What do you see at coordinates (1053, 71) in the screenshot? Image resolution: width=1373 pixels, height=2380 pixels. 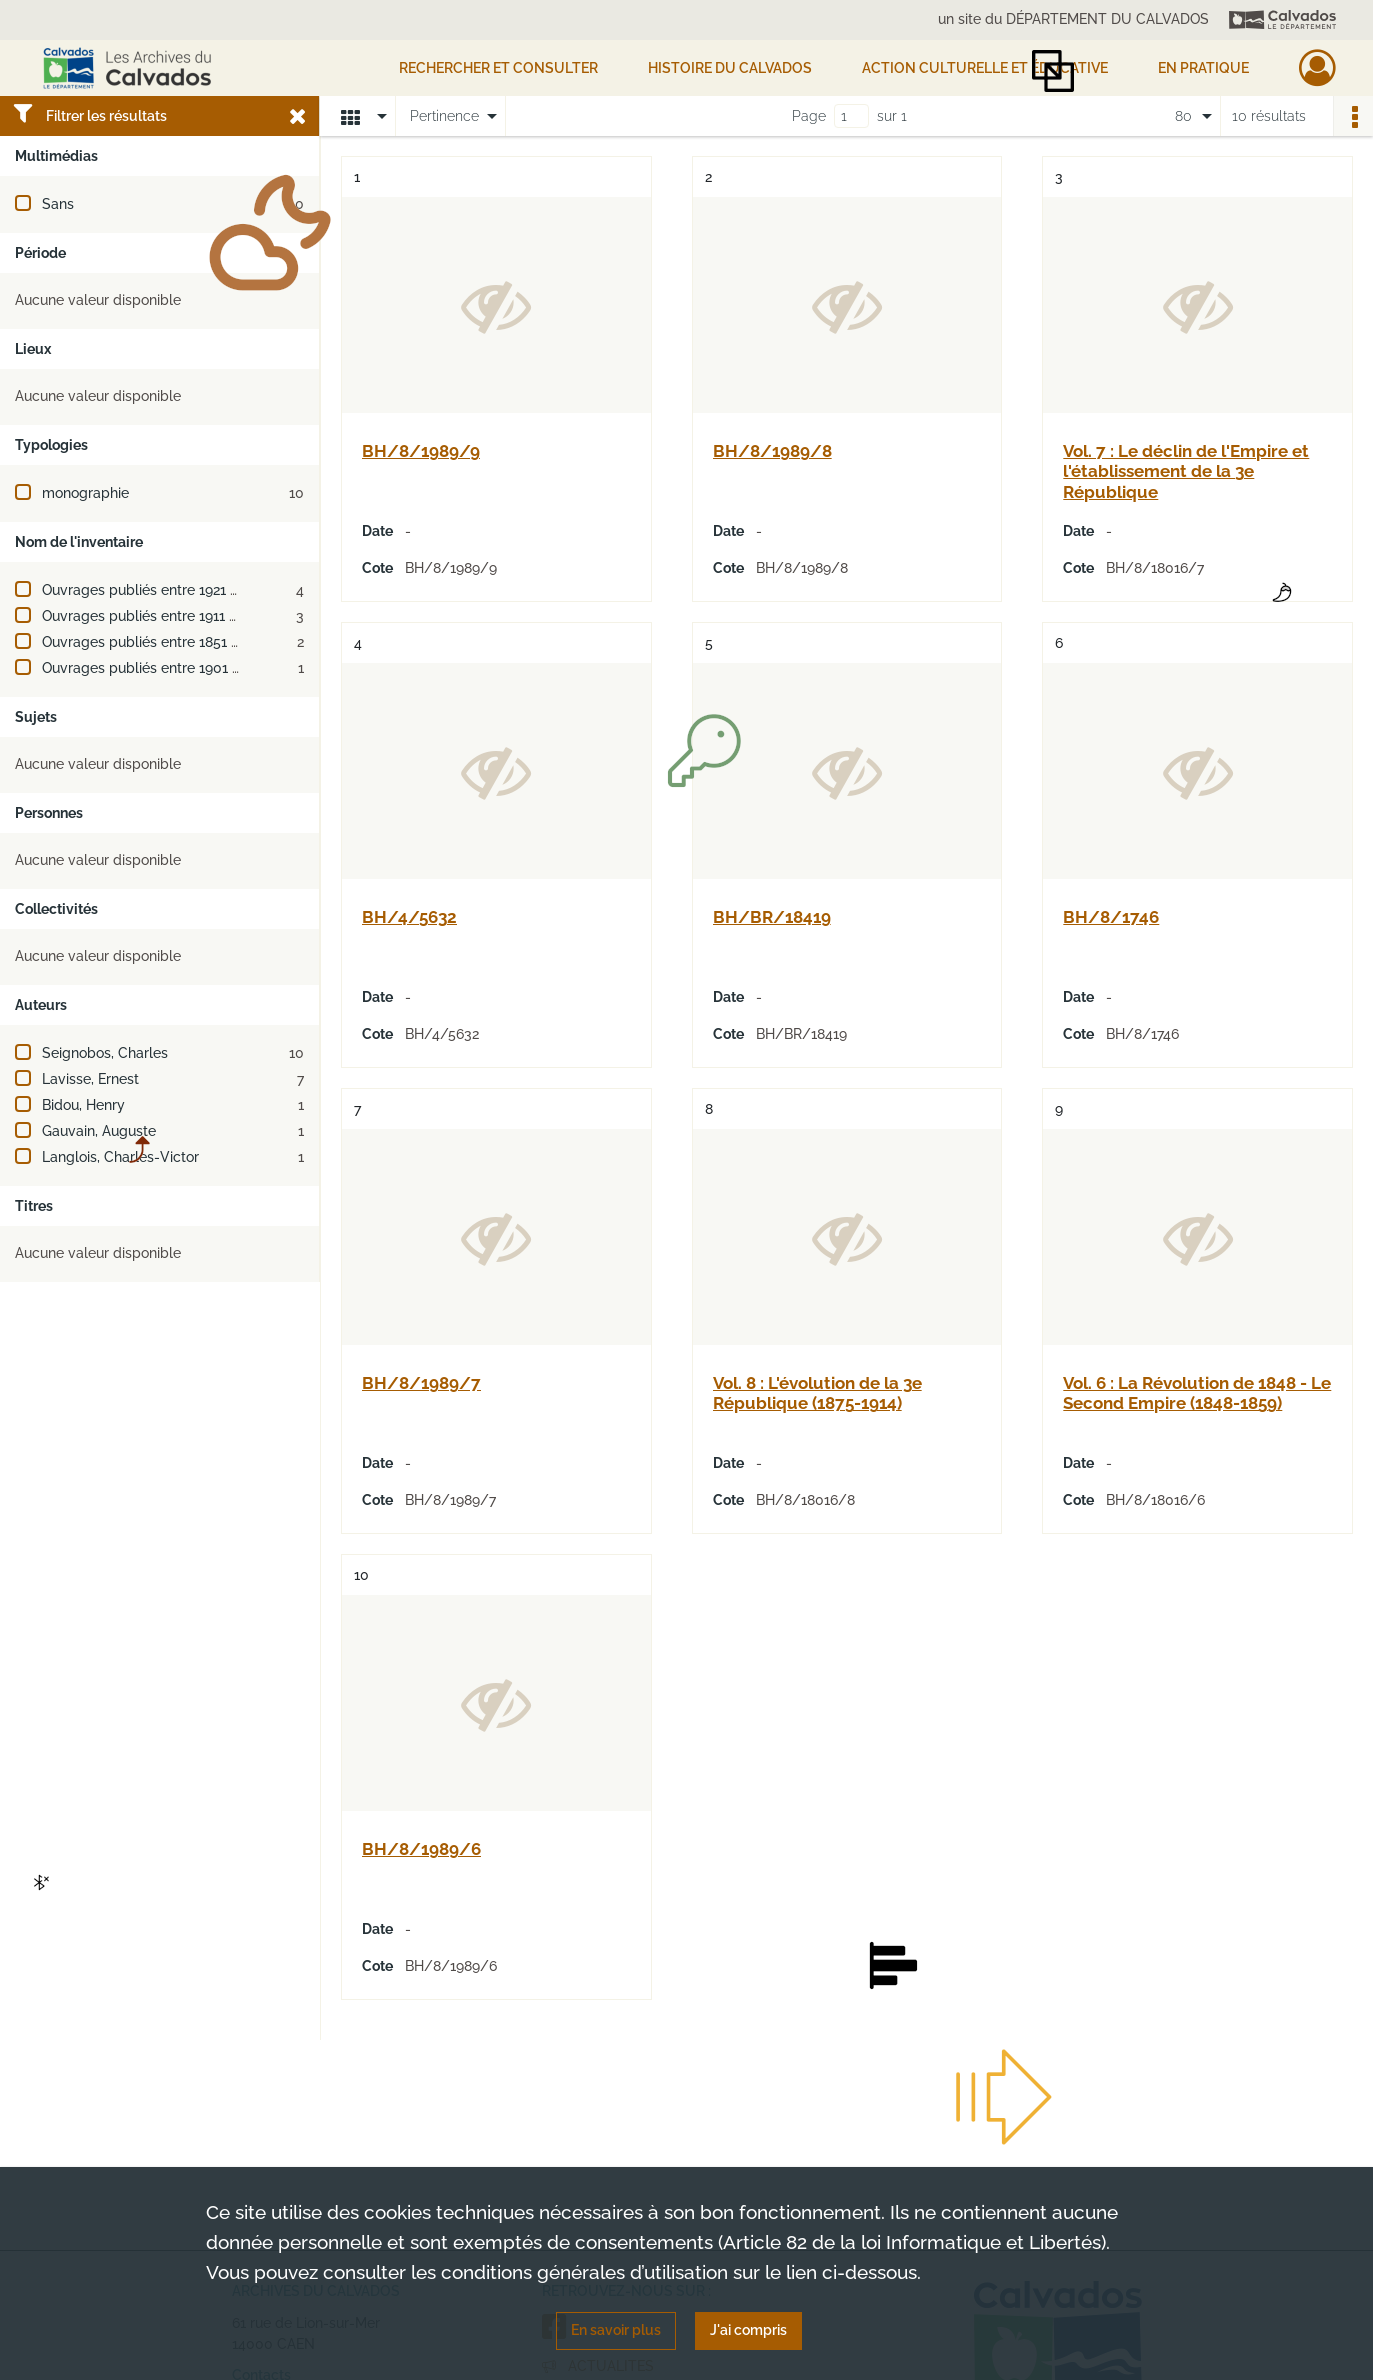 I see `intersect or merge two layers` at bounding box center [1053, 71].